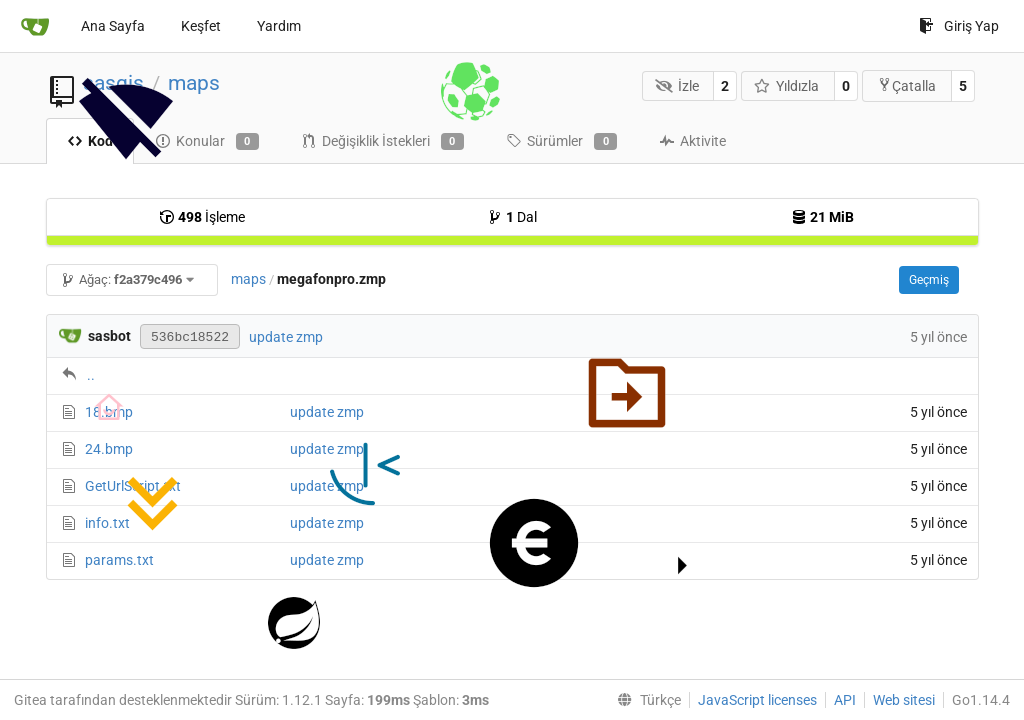 Image resolution: width=1024 pixels, height=720 pixels. I want to click on view euro currency or payment options, so click(534, 543).